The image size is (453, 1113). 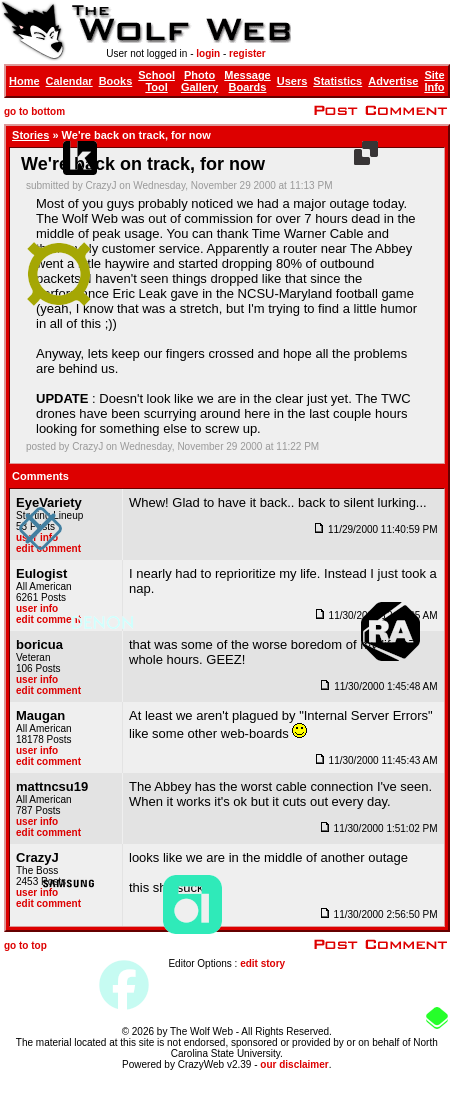 What do you see at coordinates (366, 153) in the screenshot?
I see `SendGrid email delivery service logo` at bounding box center [366, 153].